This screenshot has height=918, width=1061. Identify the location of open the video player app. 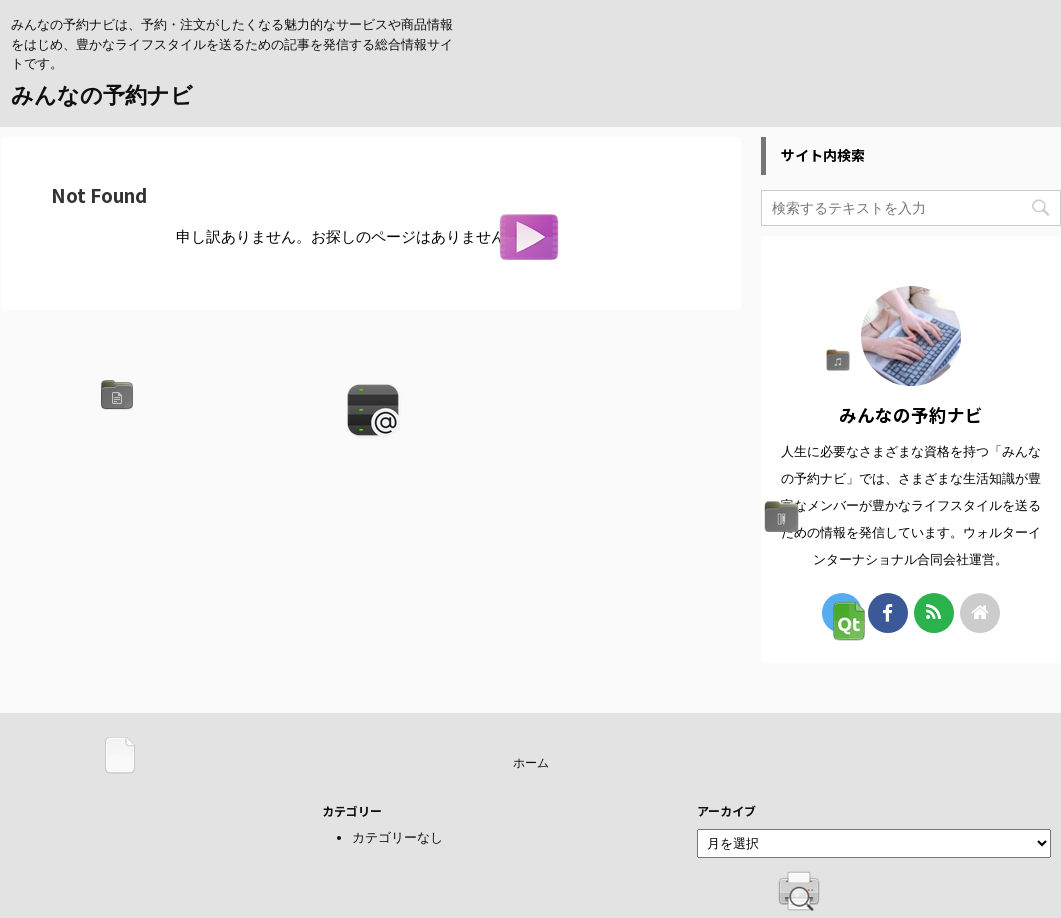
(529, 237).